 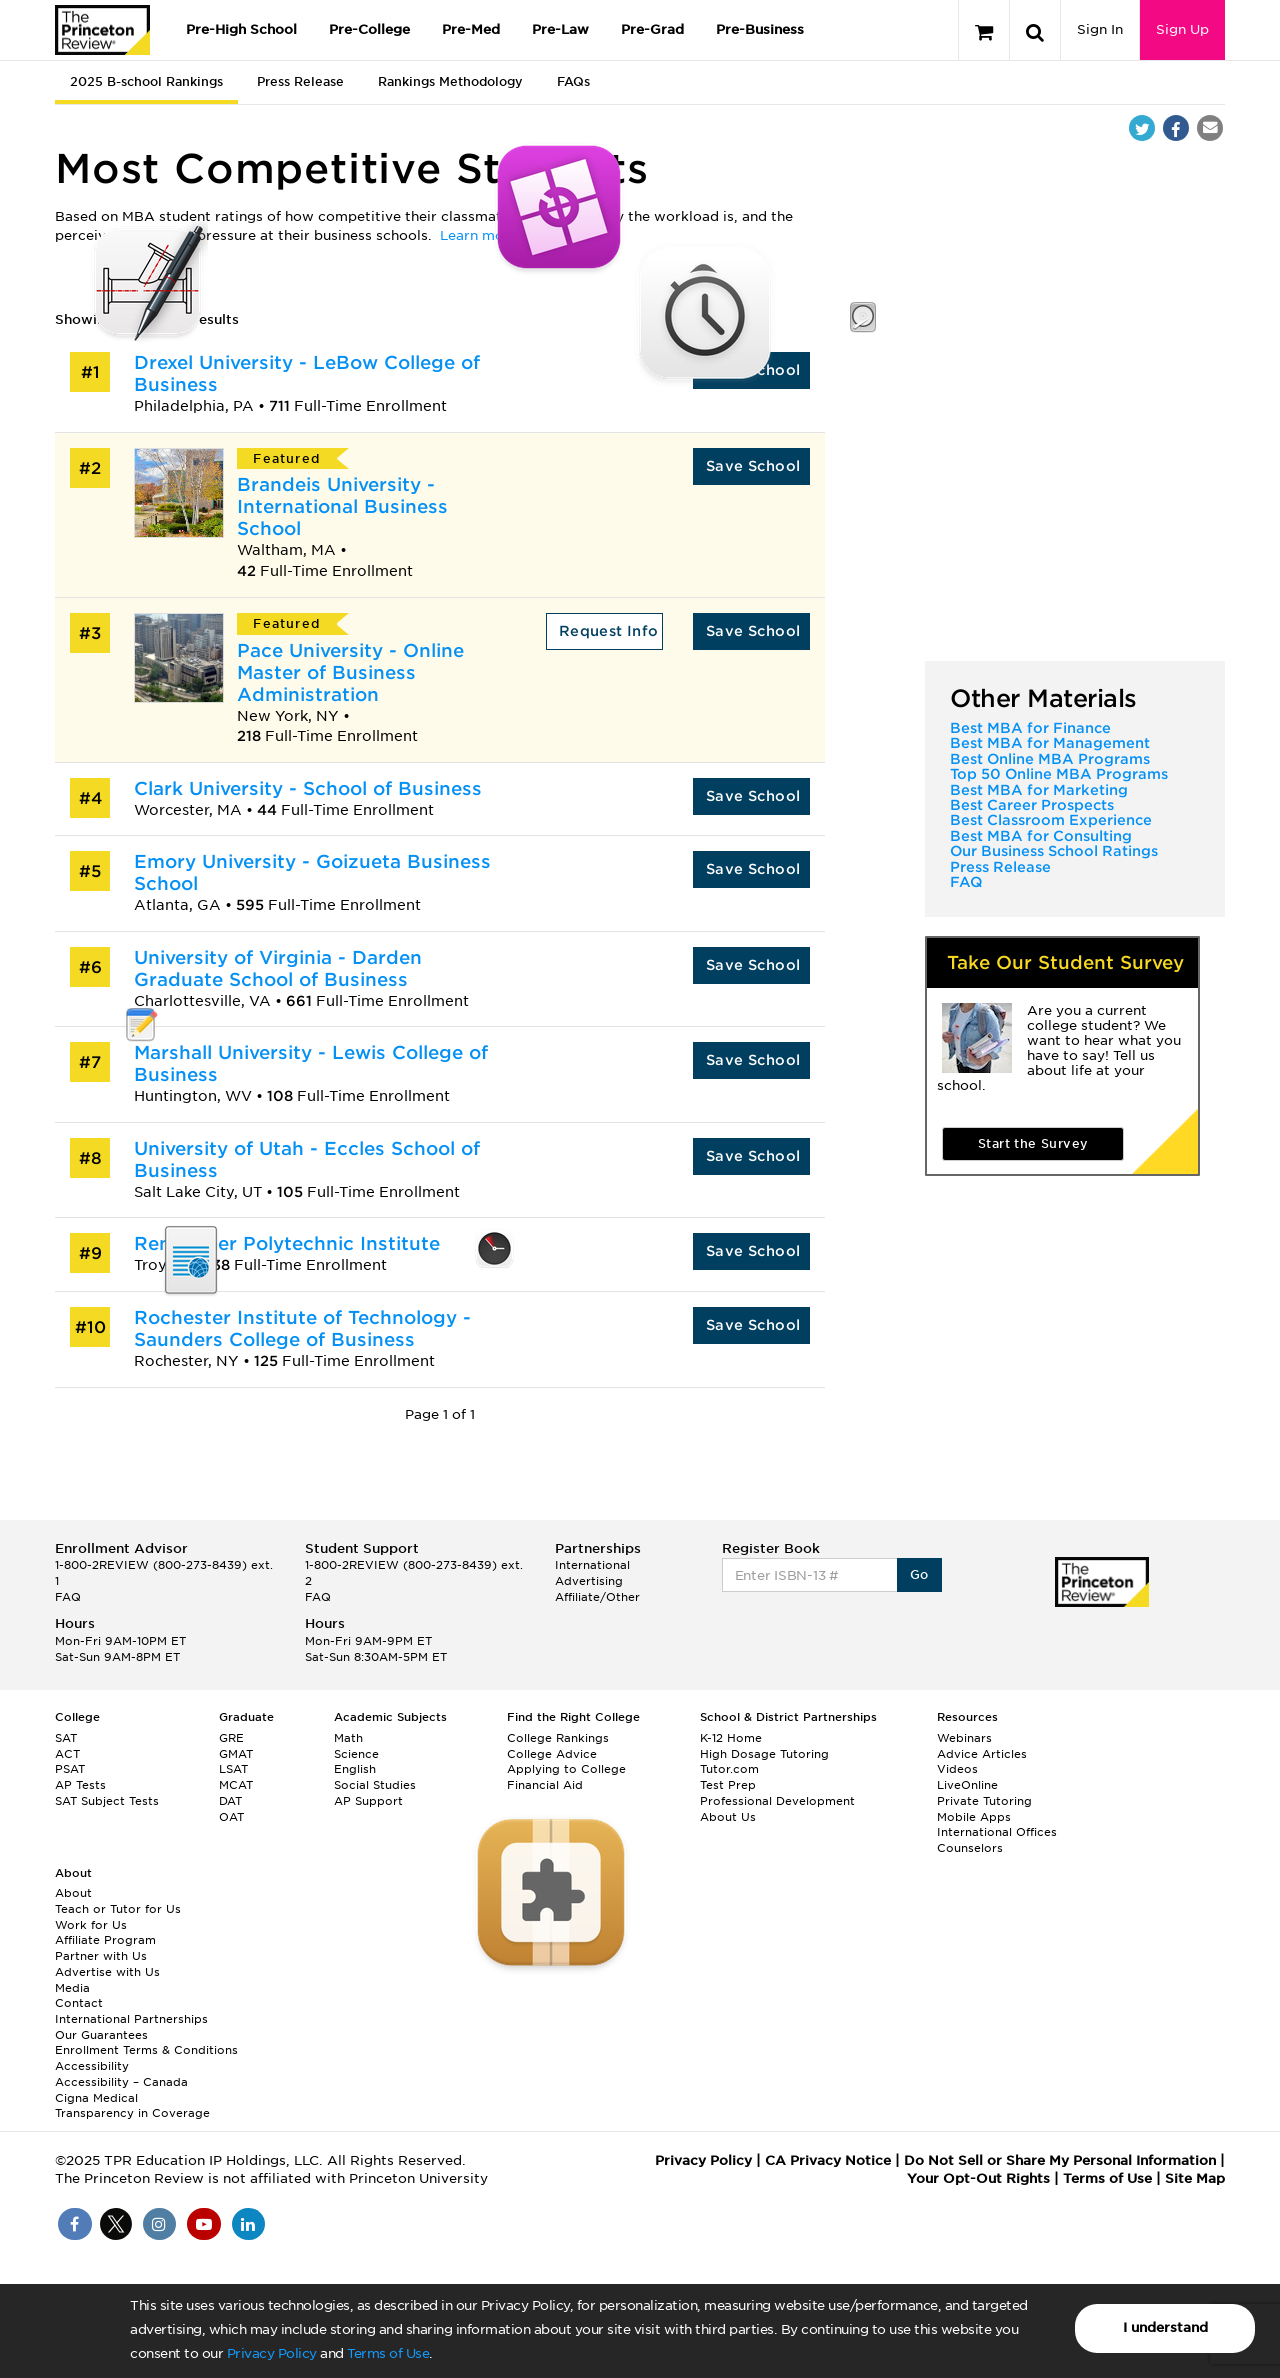 What do you see at coordinates (494, 1248) in the screenshot?
I see `open gnome evolution calendar alarm notifications` at bounding box center [494, 1248].